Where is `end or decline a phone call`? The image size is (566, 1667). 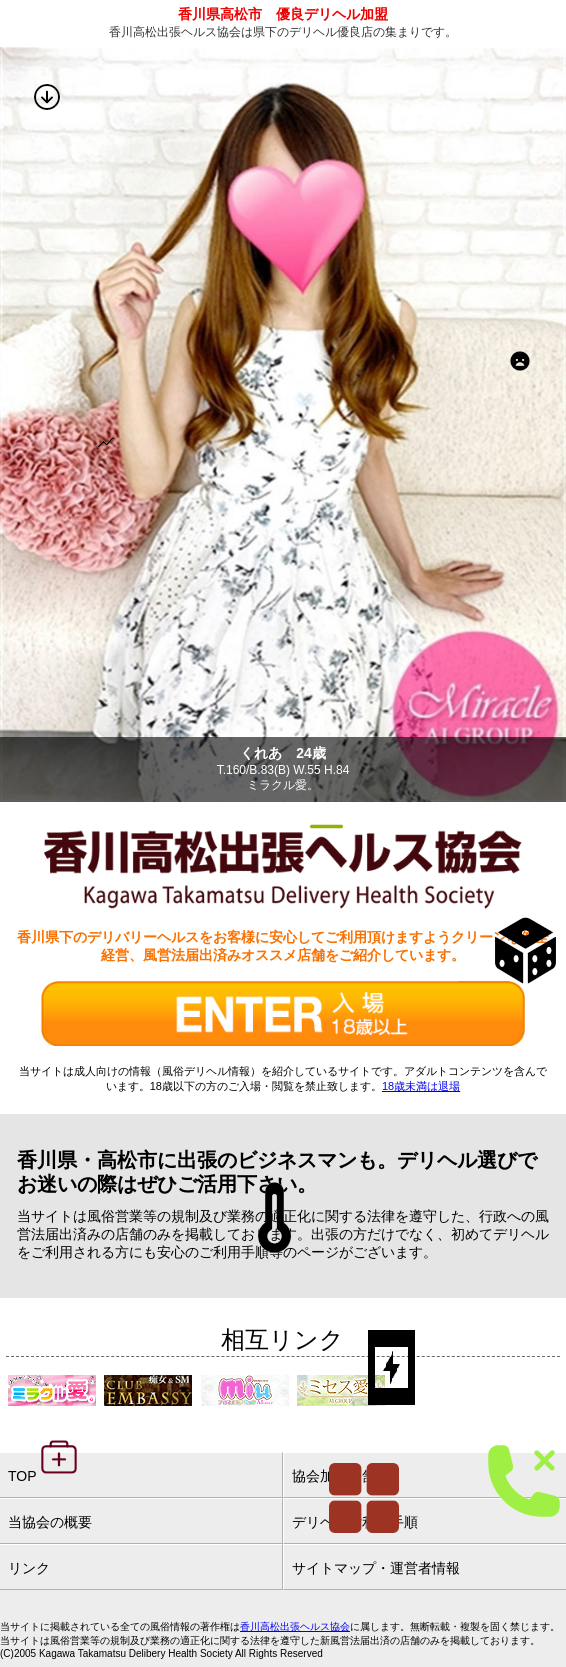
end or decline a phone call is located at coordinates (524, 1481).